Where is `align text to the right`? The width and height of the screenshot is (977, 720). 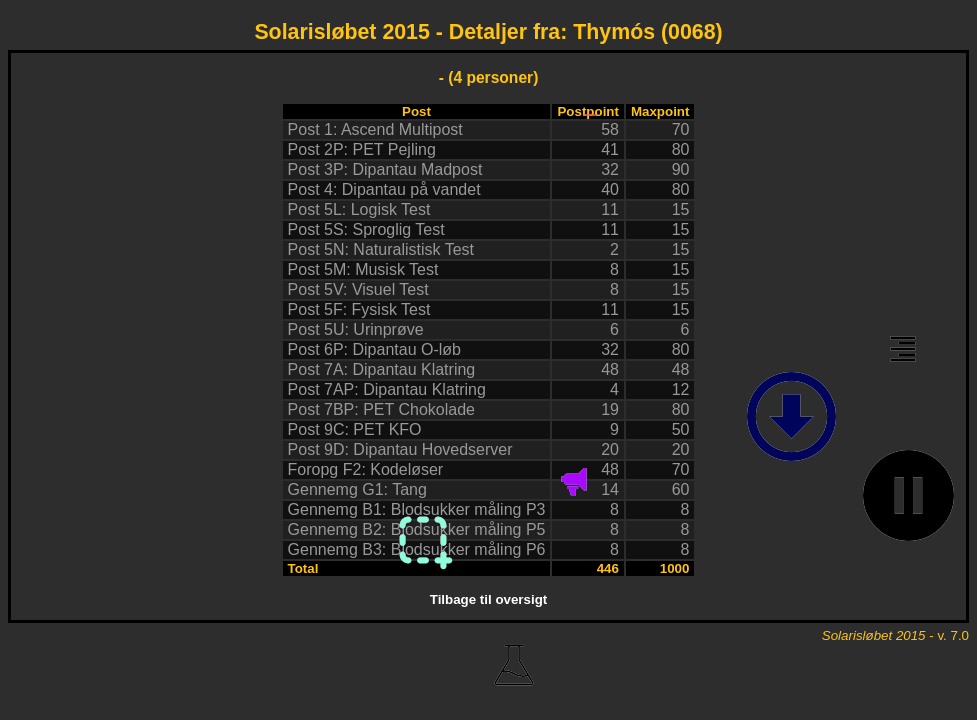 align text to the right is located at coordinates (903, 349).